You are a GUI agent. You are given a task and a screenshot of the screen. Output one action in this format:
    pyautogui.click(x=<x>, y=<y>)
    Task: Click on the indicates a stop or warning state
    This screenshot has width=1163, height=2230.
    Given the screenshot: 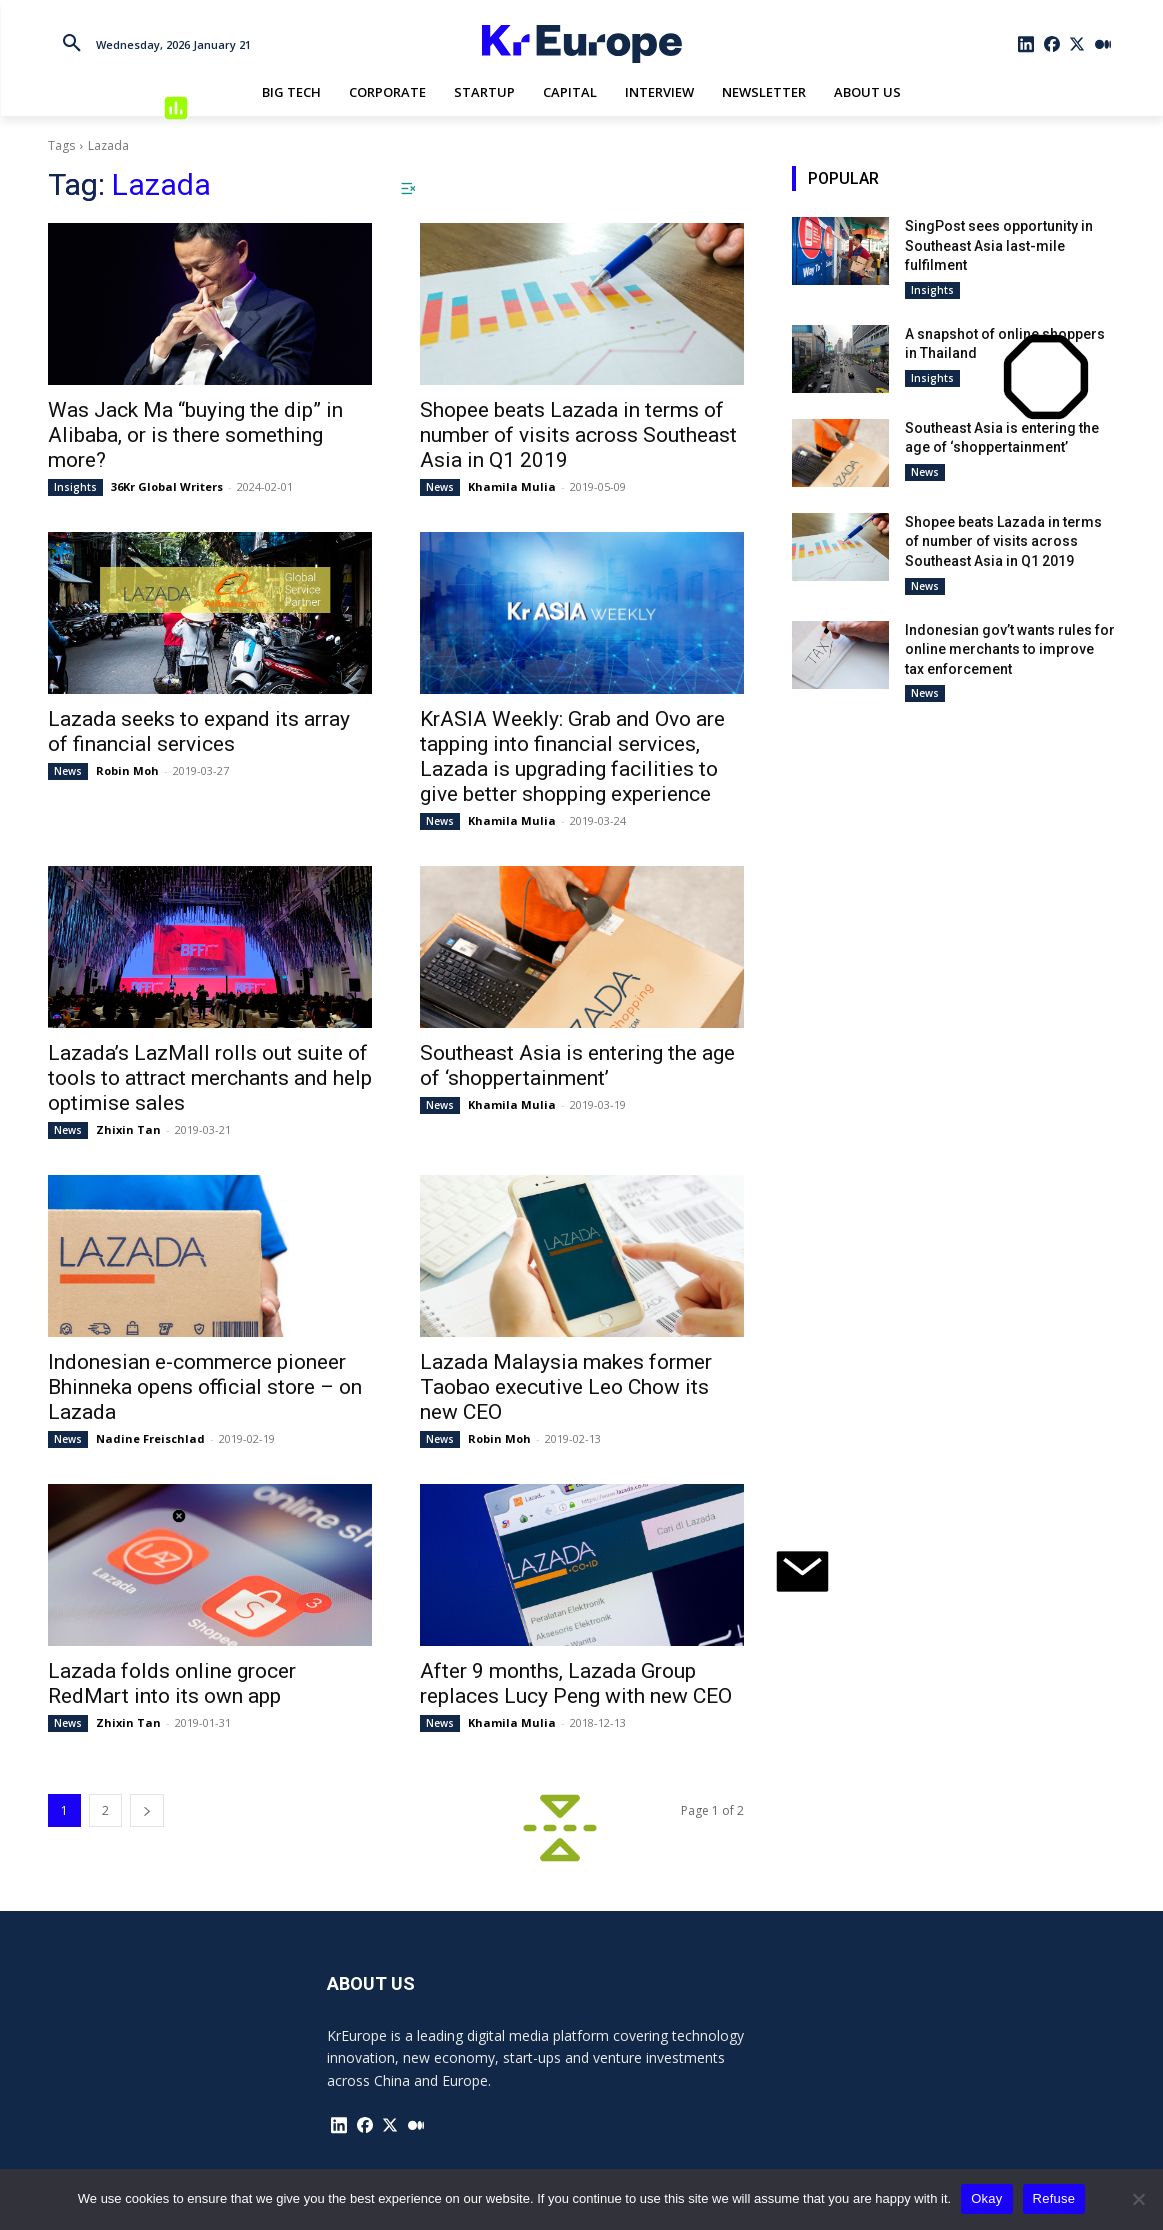 What is the action you would take?
    pyautogui.click(x=1046, y=377)
    